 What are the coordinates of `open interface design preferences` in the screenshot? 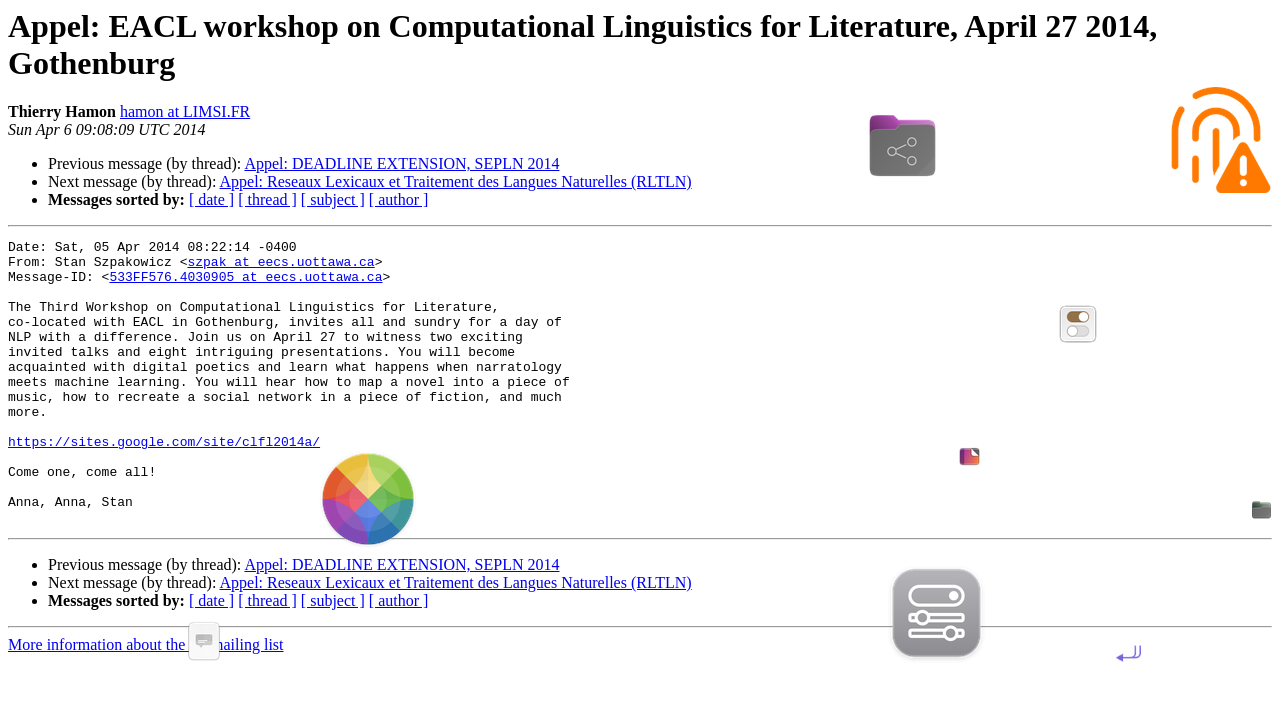 It's located at (936, 614).